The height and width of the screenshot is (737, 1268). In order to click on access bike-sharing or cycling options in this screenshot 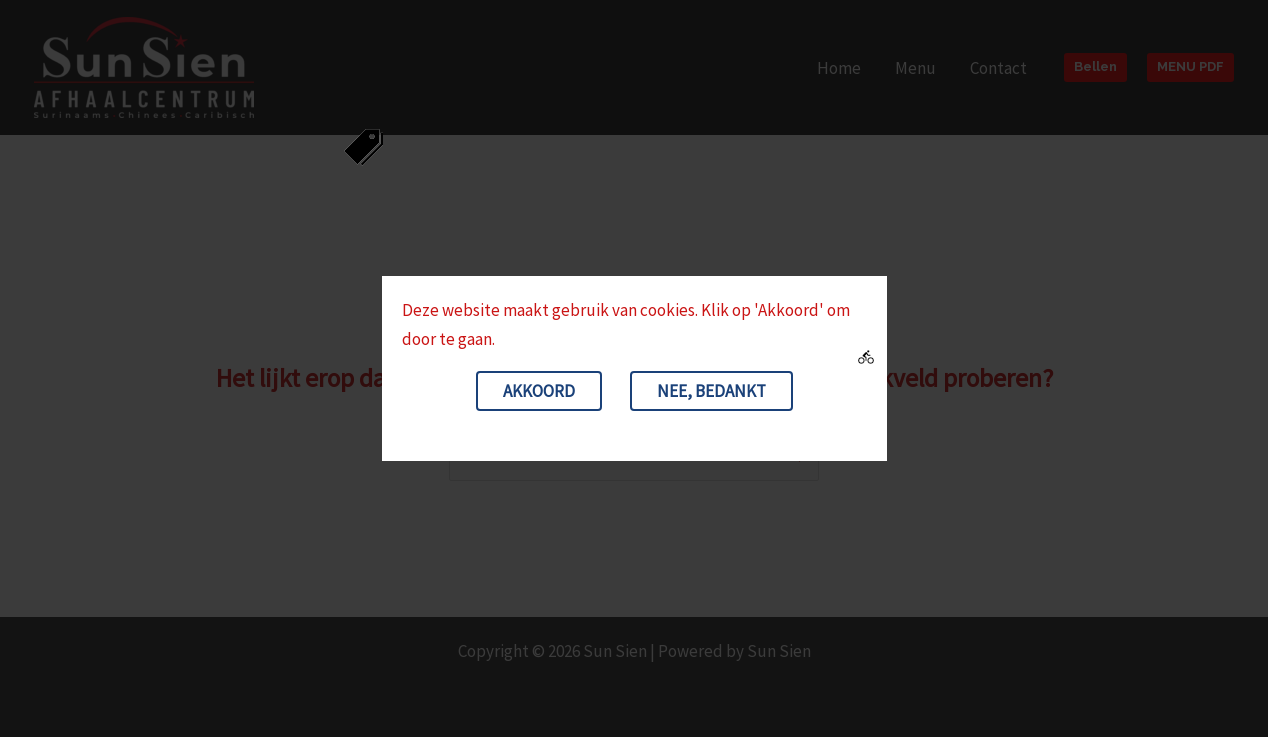, I will do `click(866, 357)`.